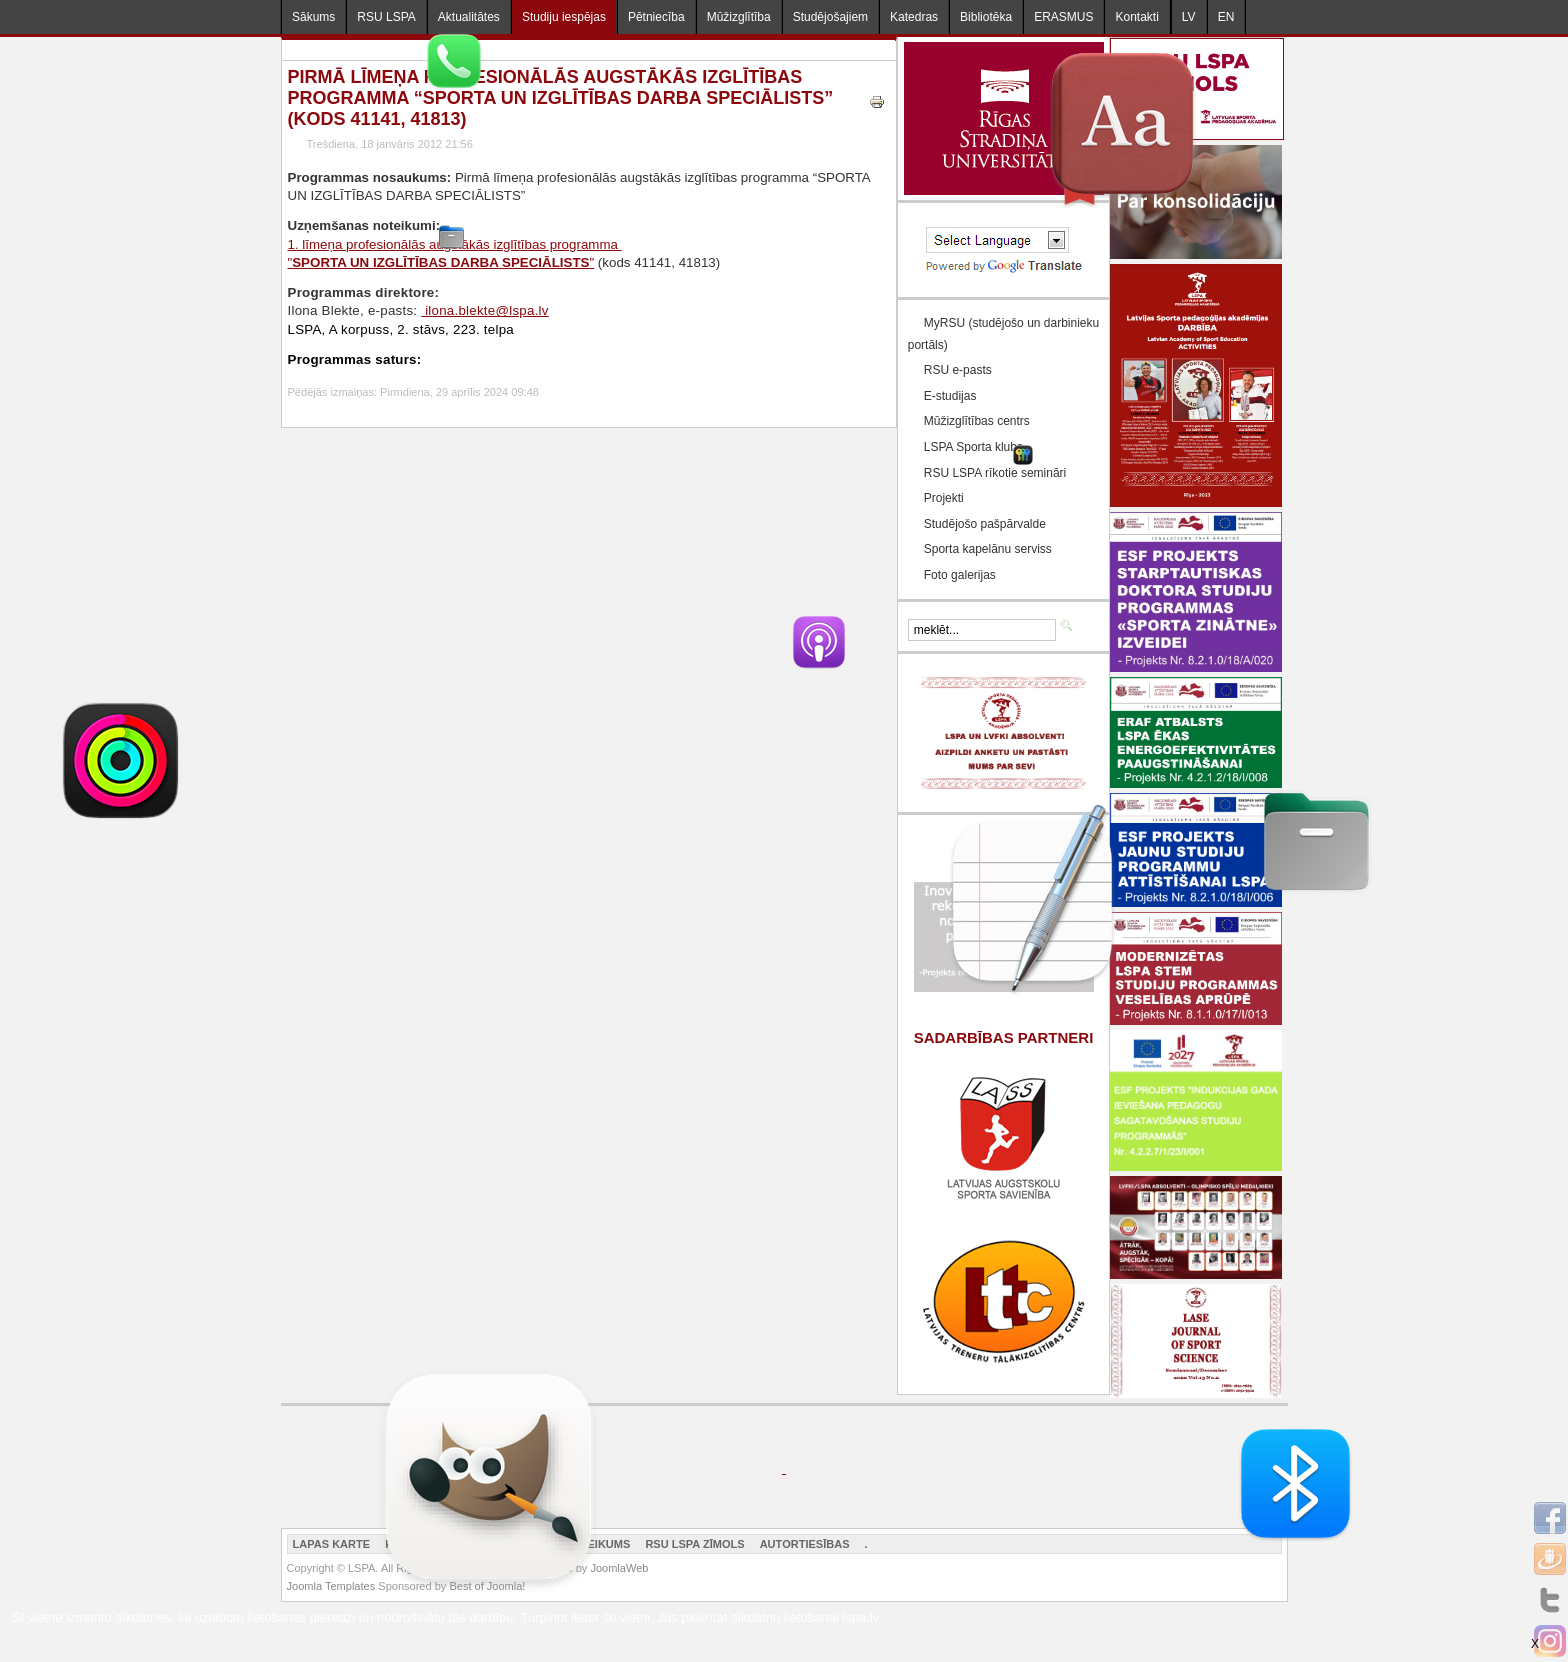  What do you see at coordinates (489, 1477) in the screenshot?
I see `open GIMP image editor` at bounding box center [489, 1477].